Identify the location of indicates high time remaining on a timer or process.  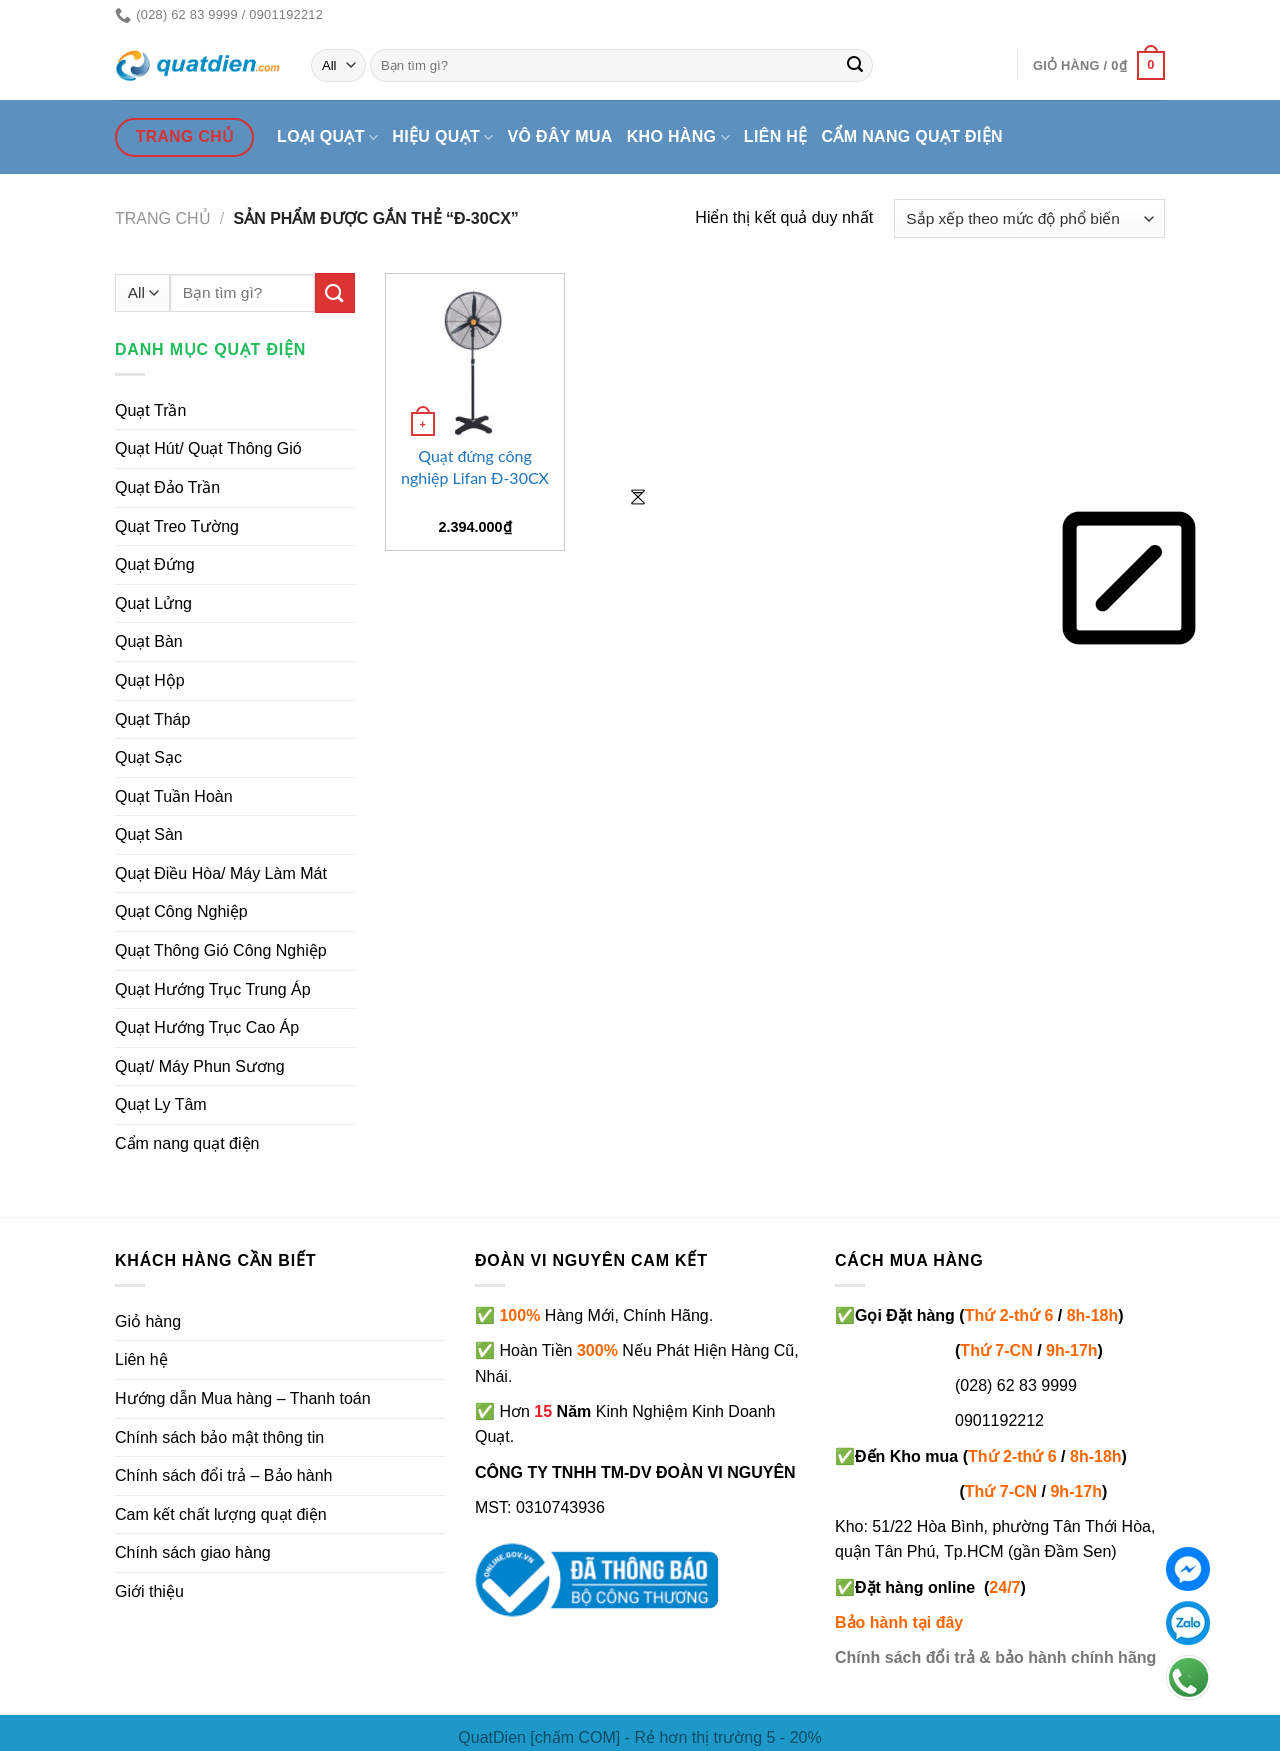
(638, 497).